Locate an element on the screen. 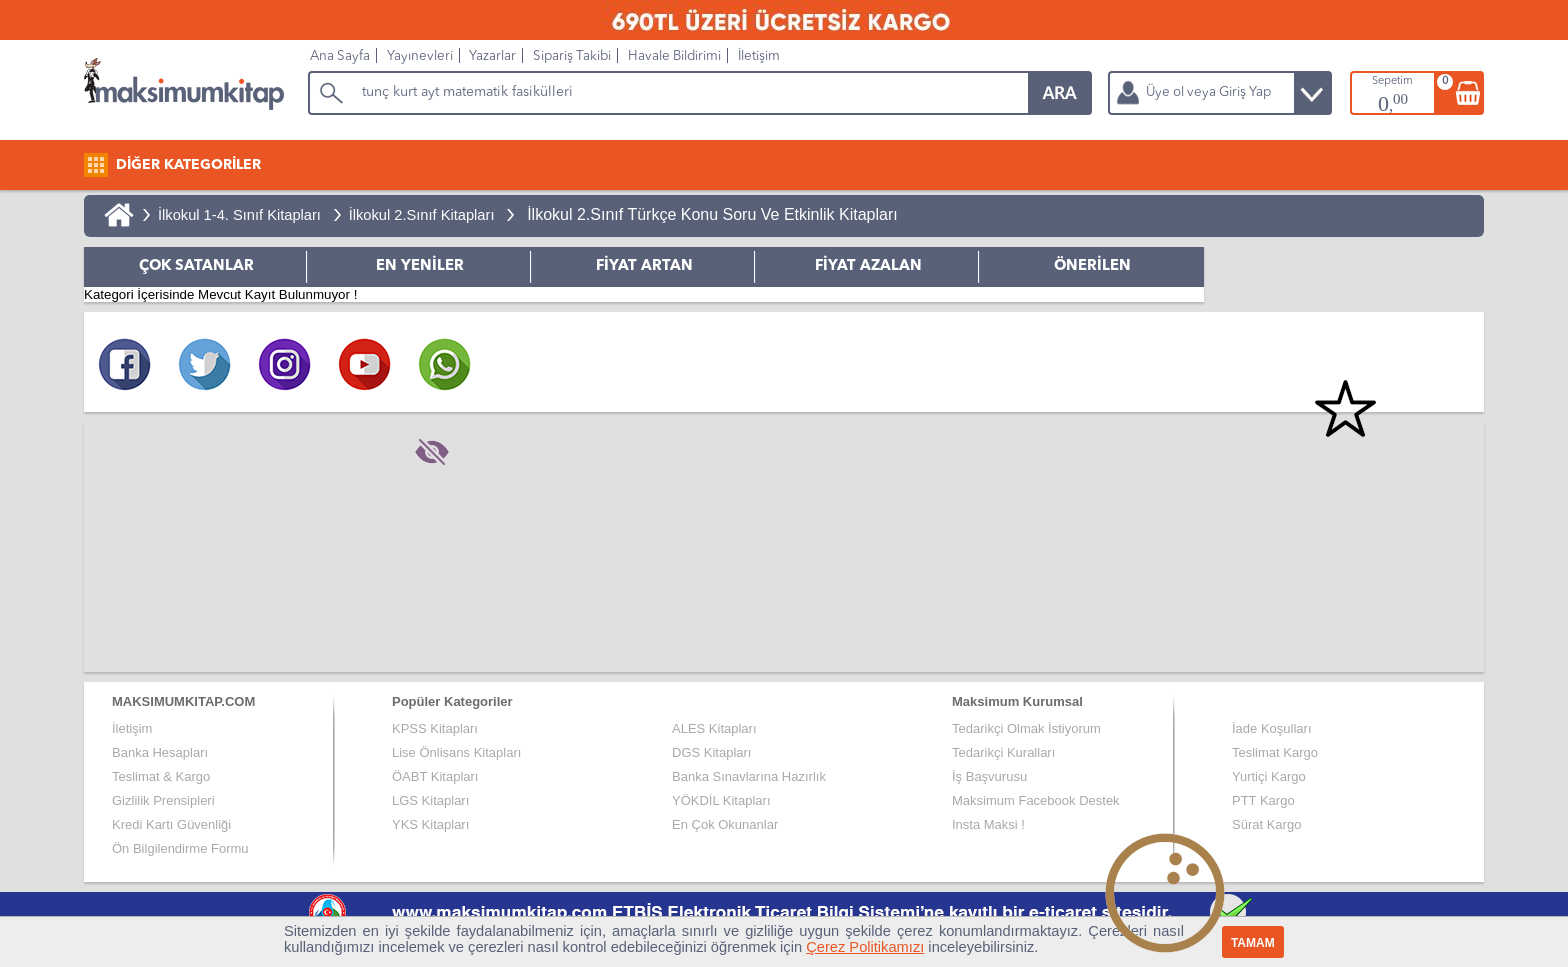 This screenshot has height=967, width=1568. access bowling game or activity is located at coordinates (1165, 893).